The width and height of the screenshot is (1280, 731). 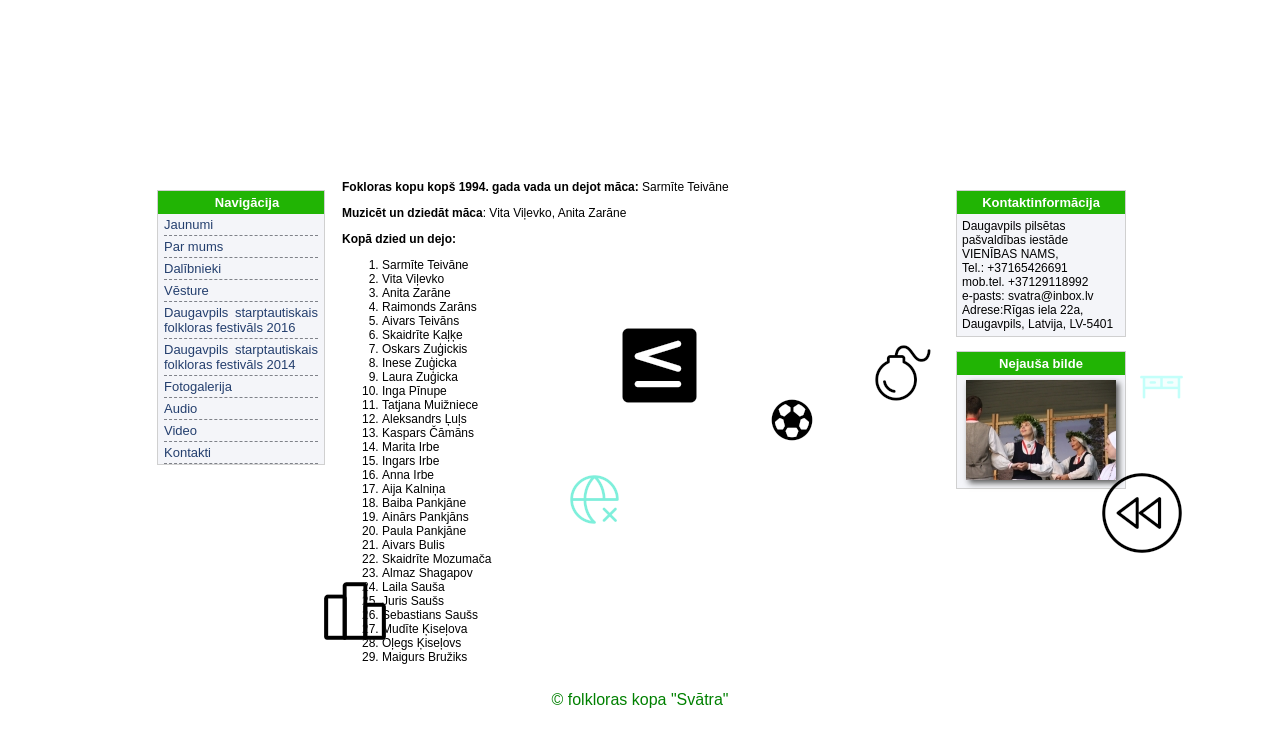 I want to click on view football or soccer content, so click(x=792, y=420).